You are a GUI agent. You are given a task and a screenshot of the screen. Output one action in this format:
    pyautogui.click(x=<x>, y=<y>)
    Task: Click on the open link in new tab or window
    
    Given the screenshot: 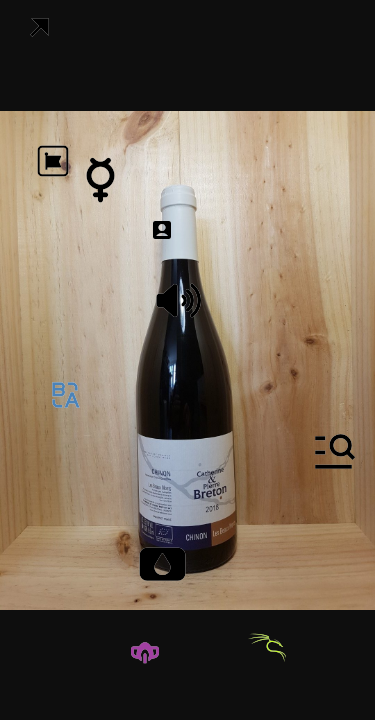 What is the action you would take?
    pyautogui.click(x=39, y=27)
    